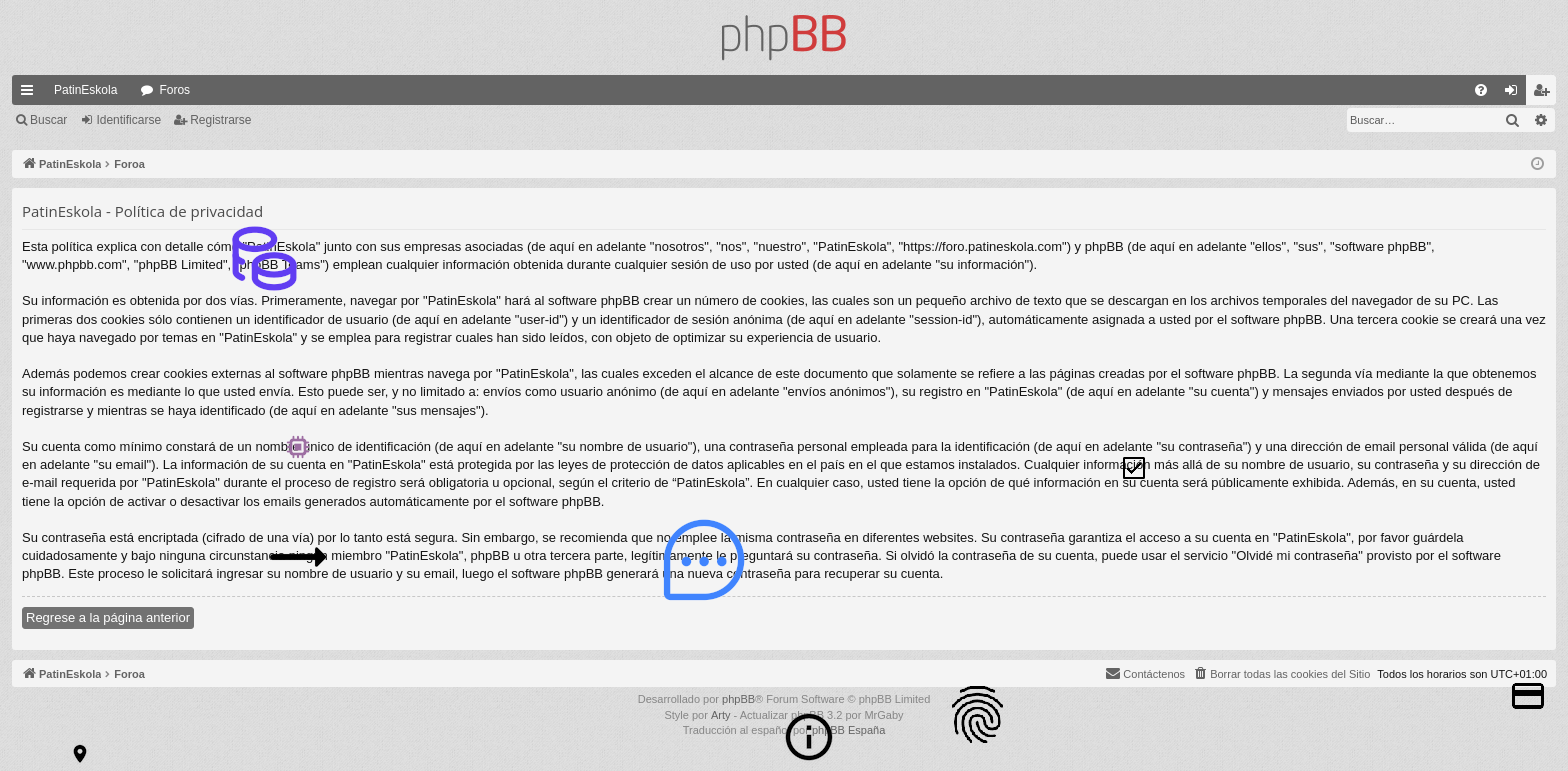 This screenshot has width=1568, height=771. What do you see at coordinates (1134, 468) in the screenshot?
I see `select or confirm an option` at bounding box center [1134, 468].